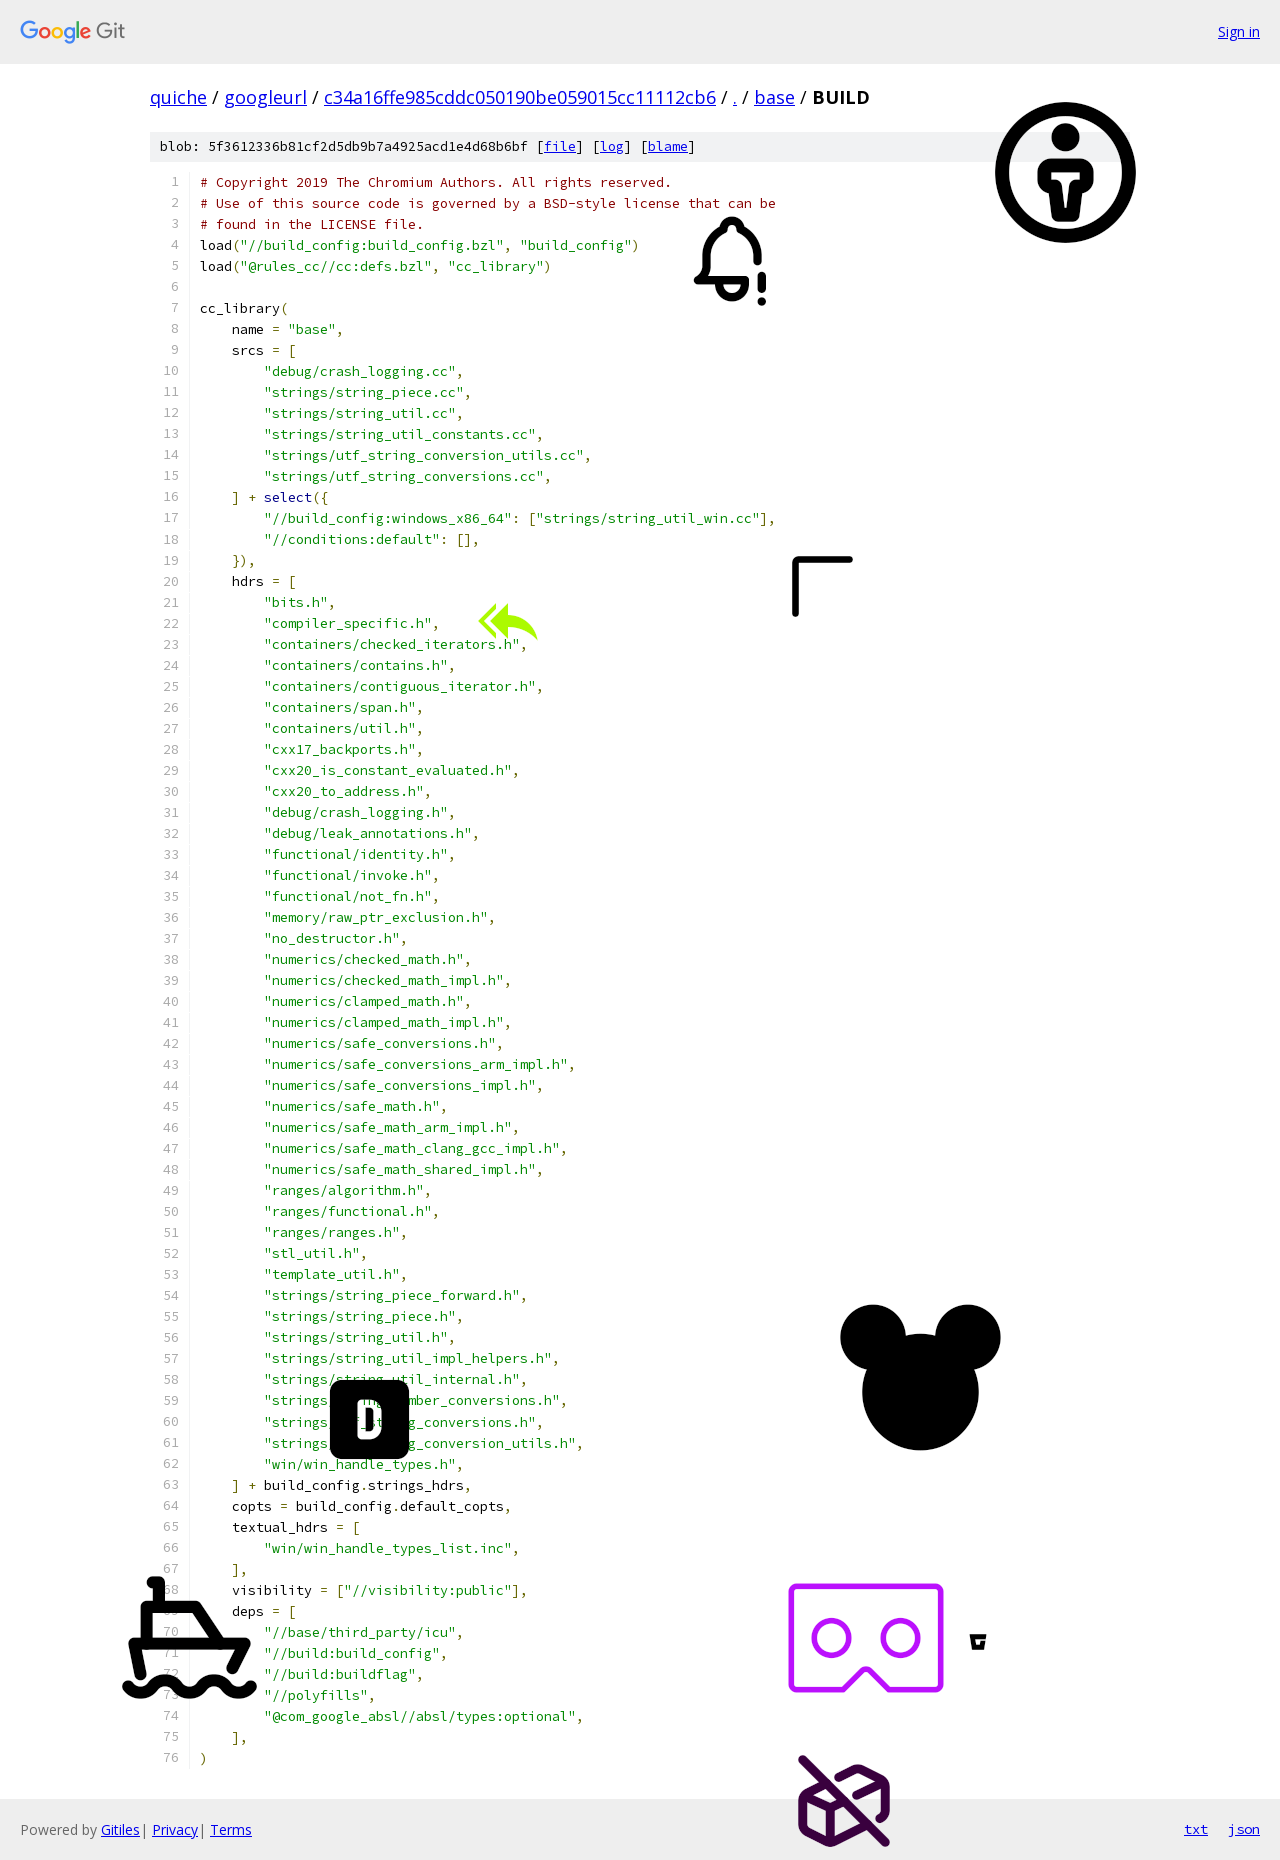  I want to click on indicates items or options starting with the letter D, so click(369, 1419).